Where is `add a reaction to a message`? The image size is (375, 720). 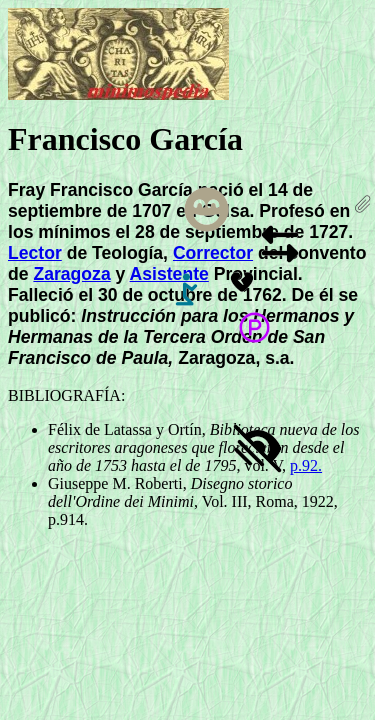 add a reaction to a message is located at coordinates (206, 209).